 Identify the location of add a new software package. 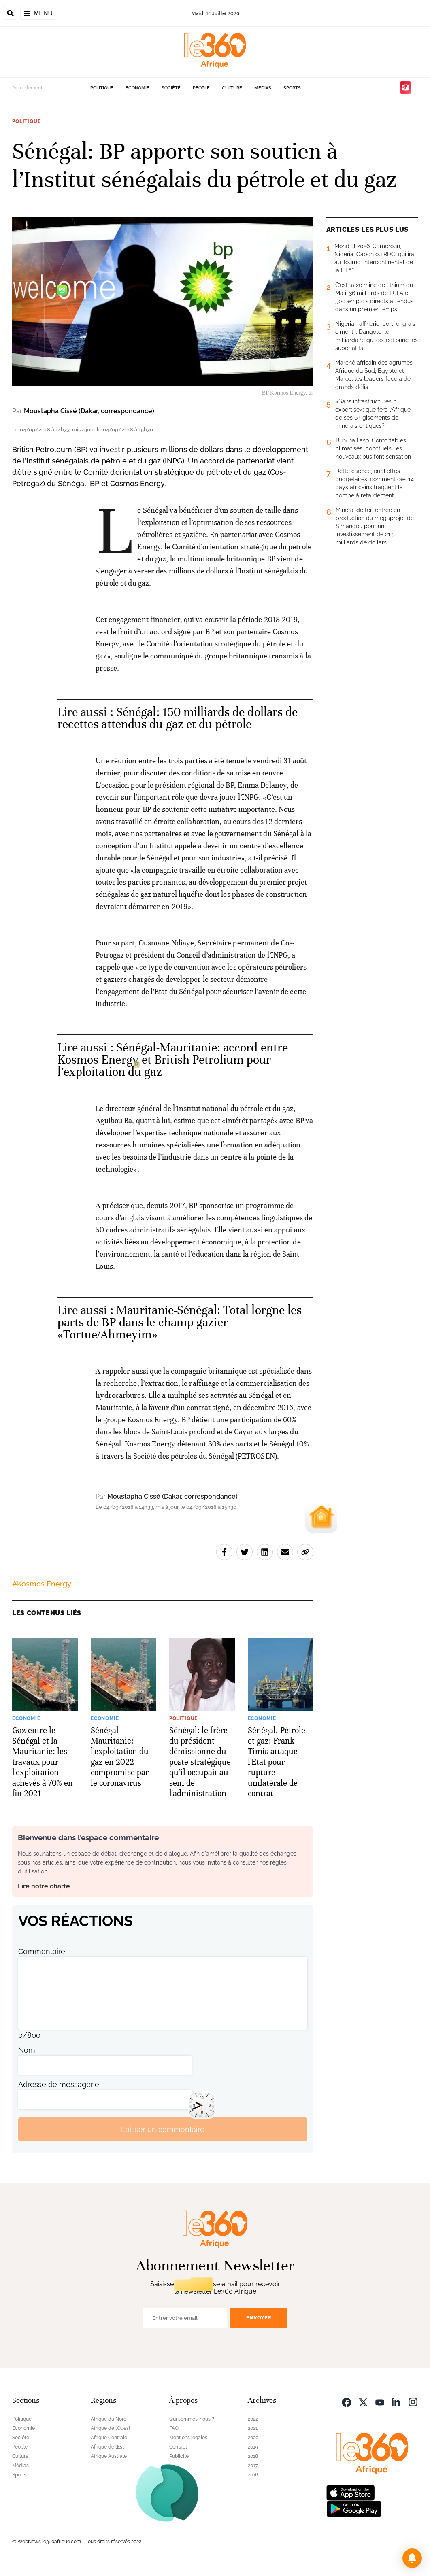
(136, 1064).